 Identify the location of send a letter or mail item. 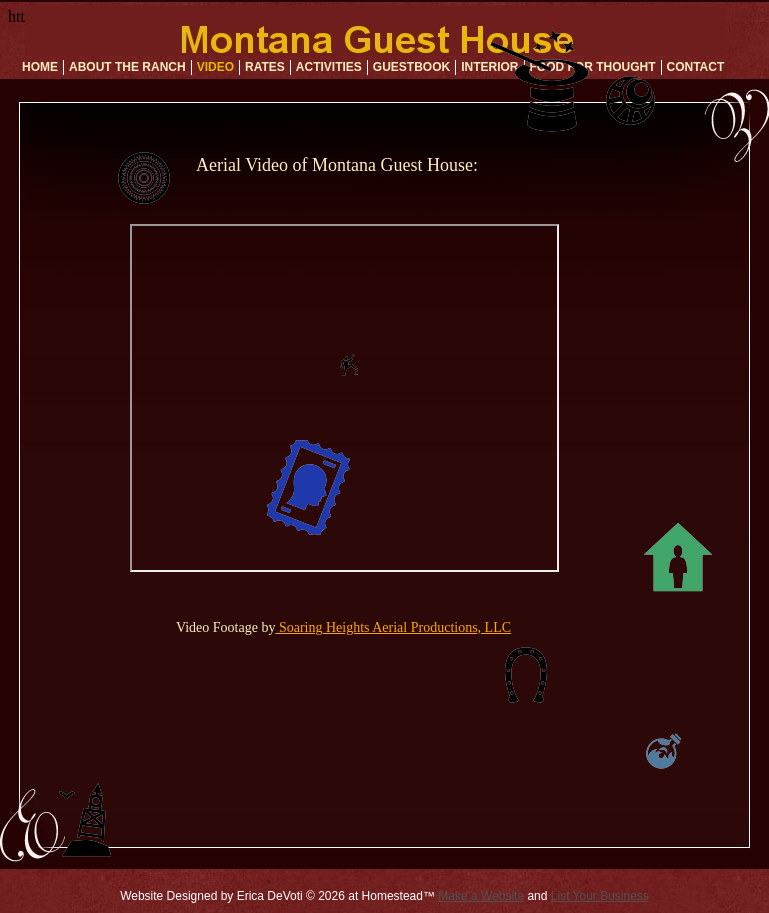
(307, 487).